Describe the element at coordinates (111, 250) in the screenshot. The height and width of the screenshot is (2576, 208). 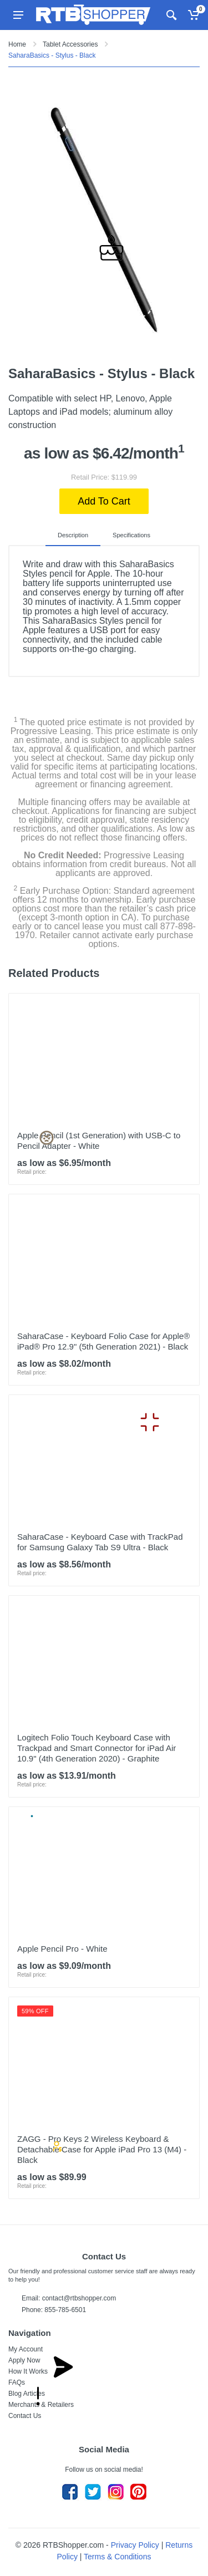
I see `view birthday or celebration reminders` at that location.